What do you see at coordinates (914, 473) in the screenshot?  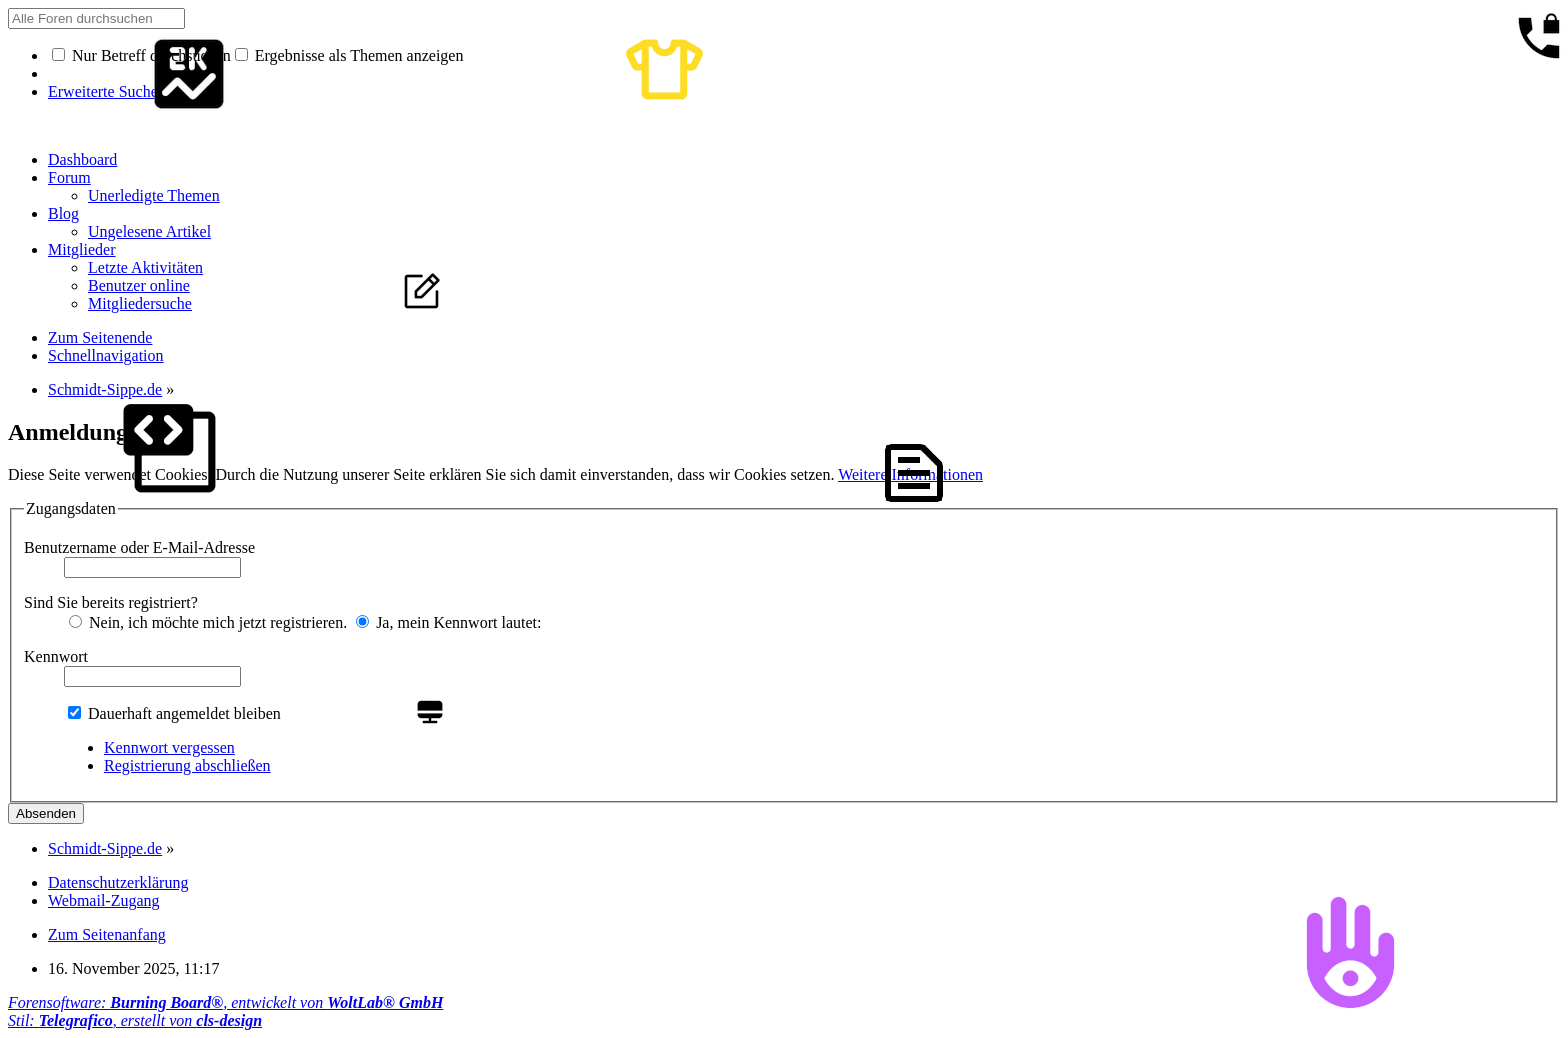 I see `view text document or note` at bounding box center [914, 473].